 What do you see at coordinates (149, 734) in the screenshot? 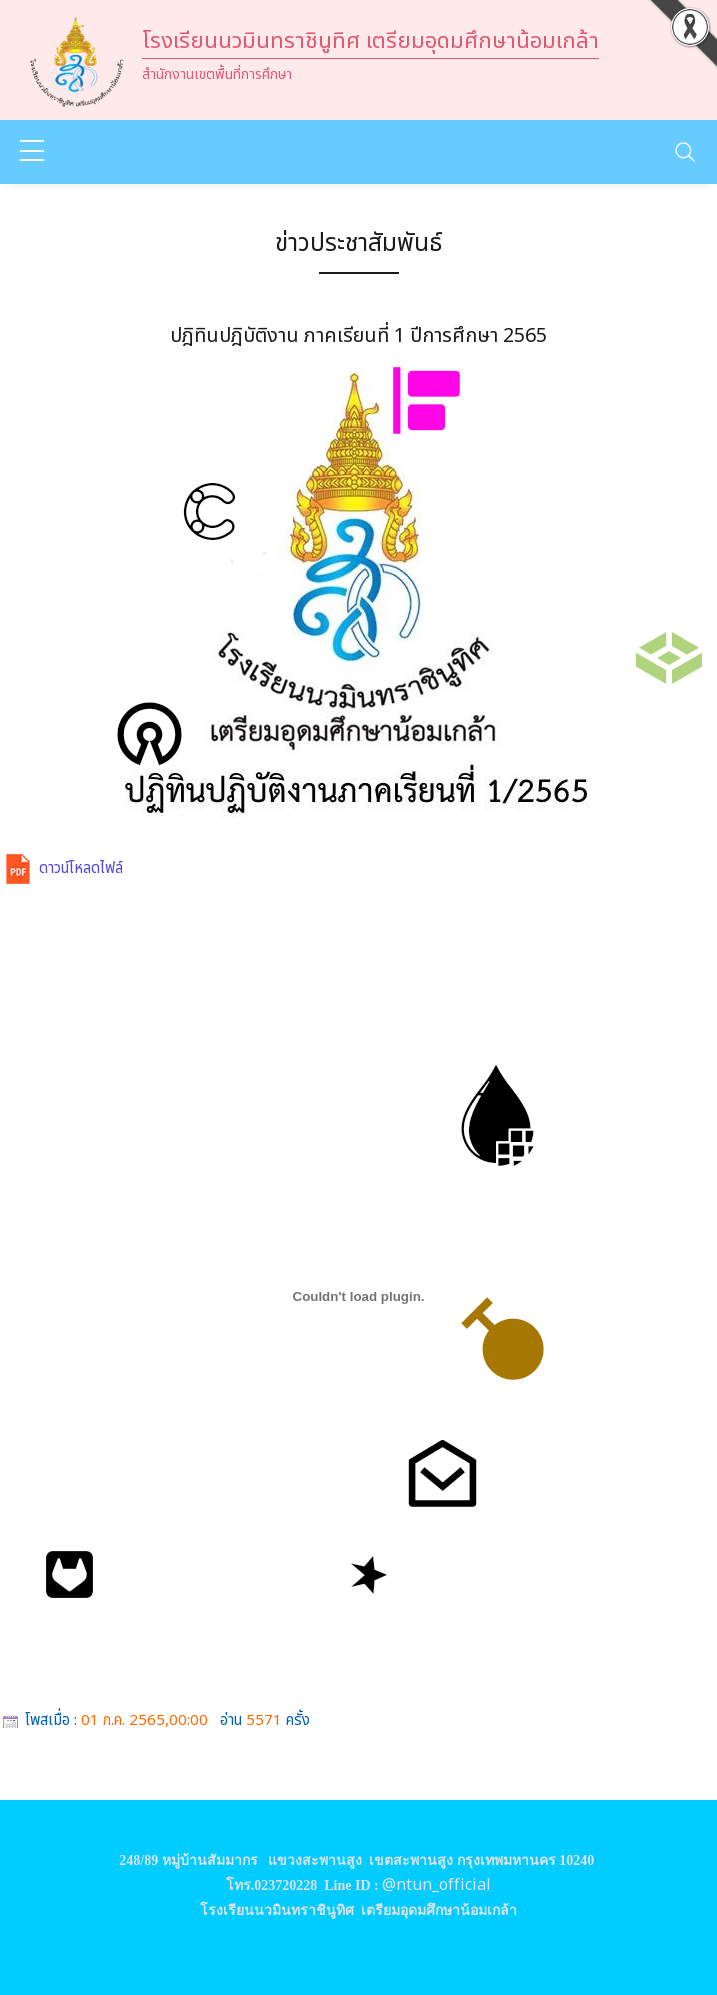
I see `indicates open-source software or project` at bounding box center [149, 734].